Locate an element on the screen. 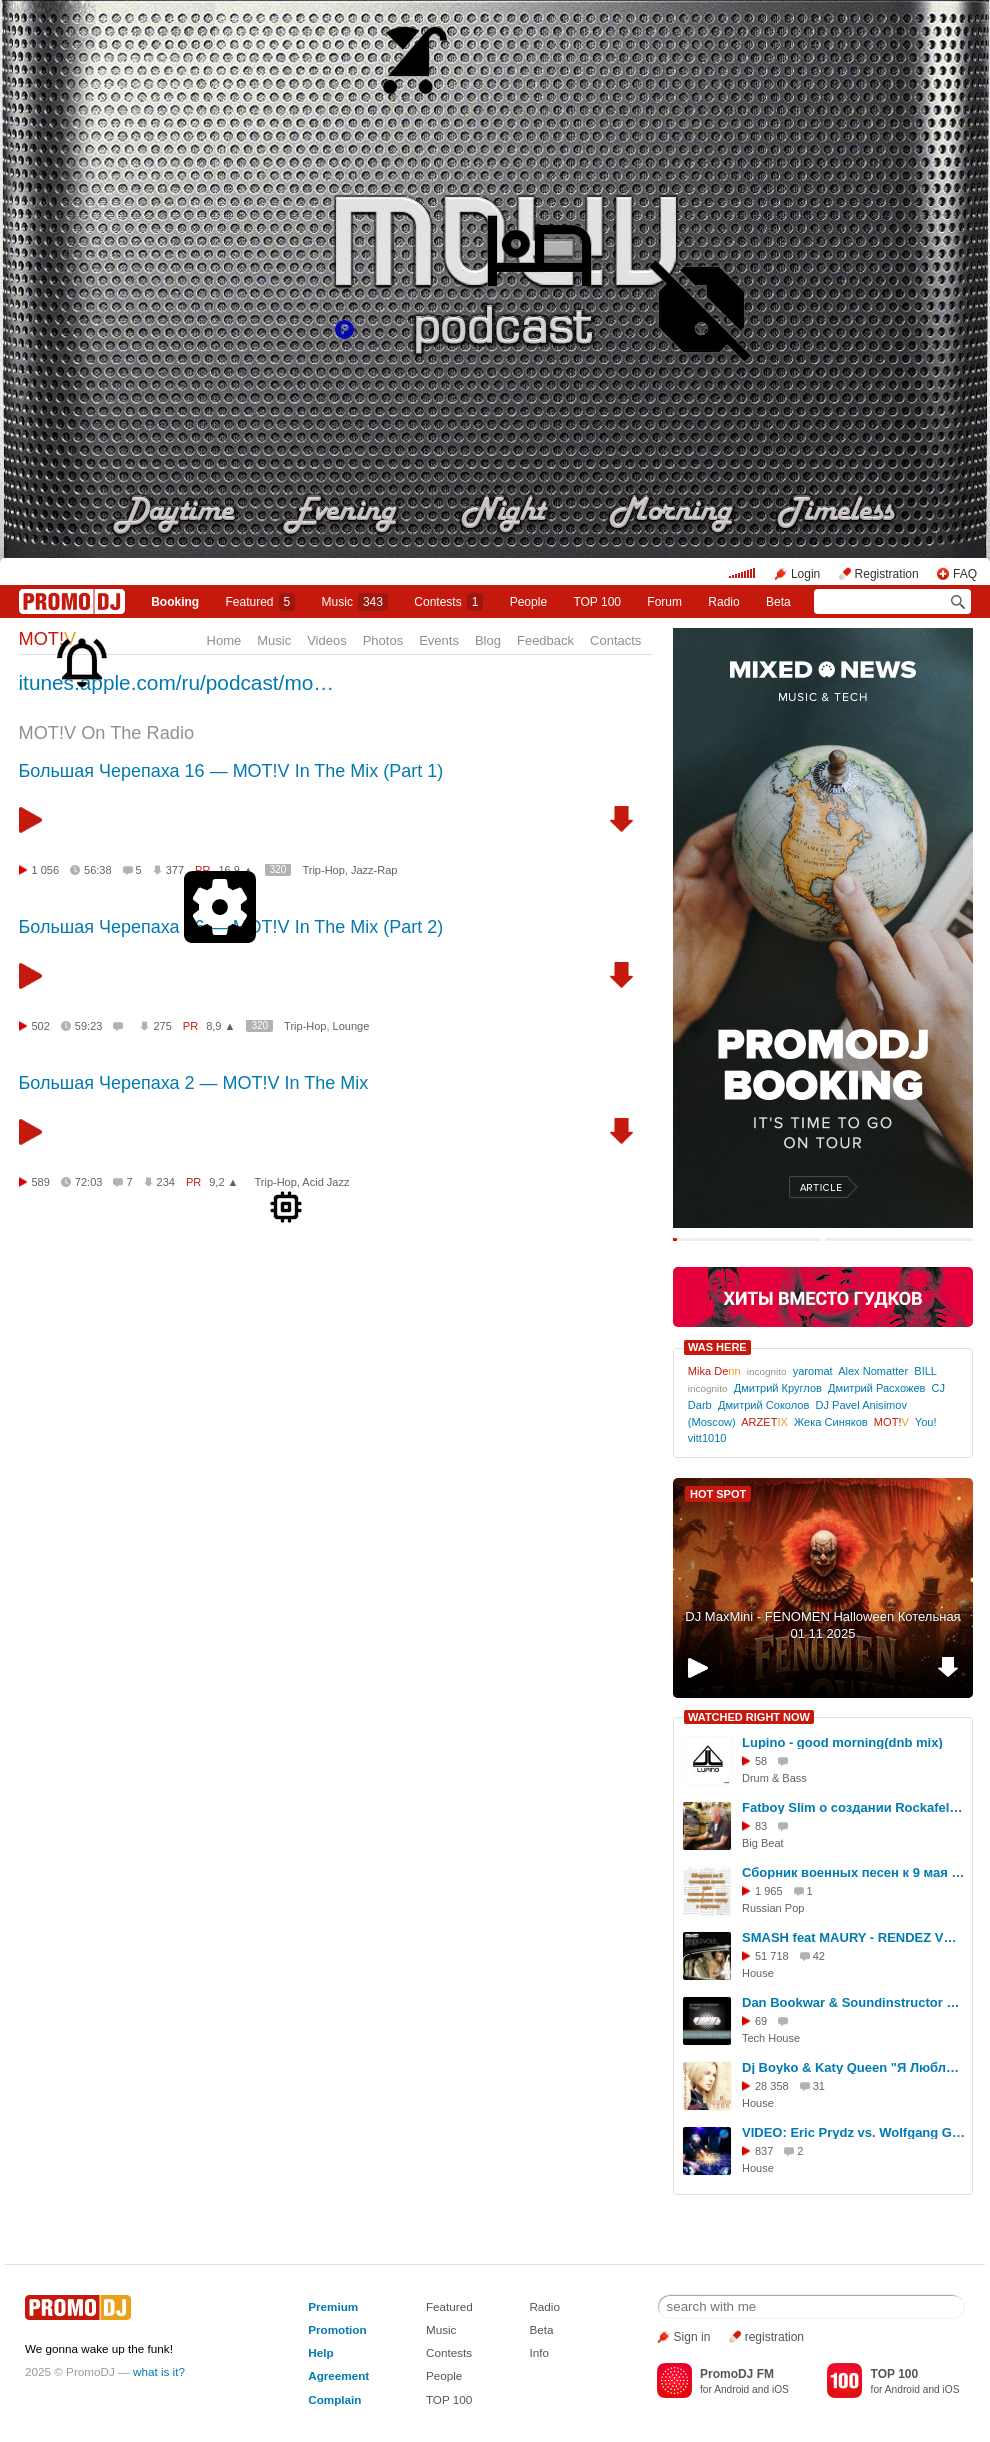 This screenshot has height=2442, width=990. view device memory or RAM usage is located at coordinates (286, 1207).